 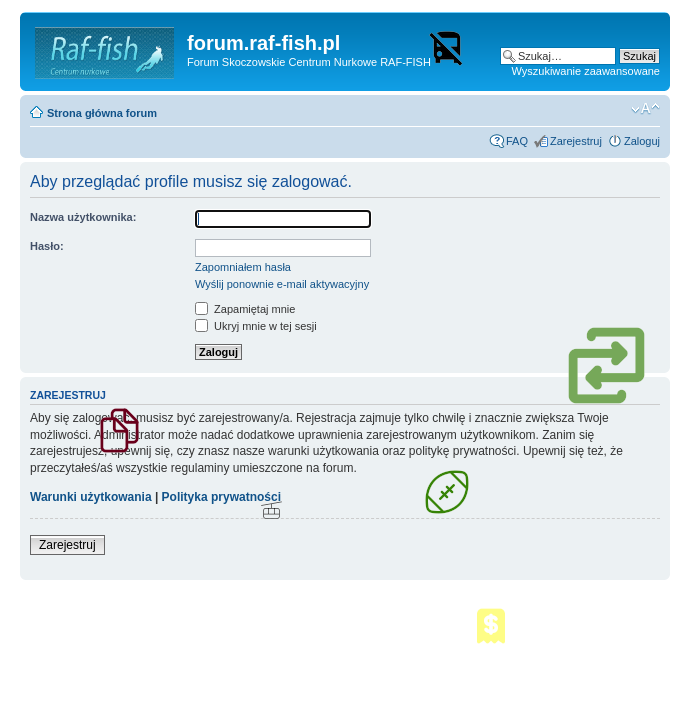 What do you see at coordinates (447, 48) in the screenshot?
I see `no transfer available at this stop` at bounding box center [447, 48].